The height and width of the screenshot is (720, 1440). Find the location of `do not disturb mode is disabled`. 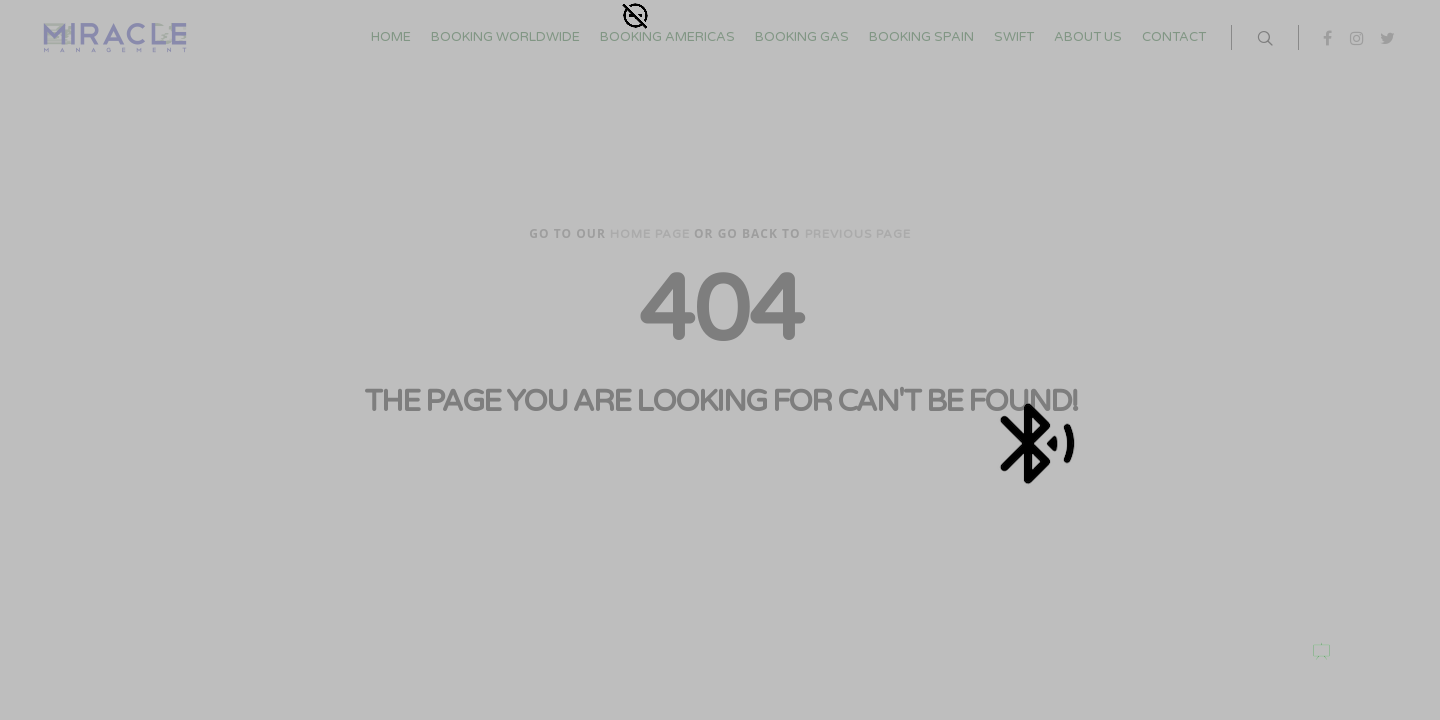

do not disturb mode is disabled is located at coordinates (635, 15).